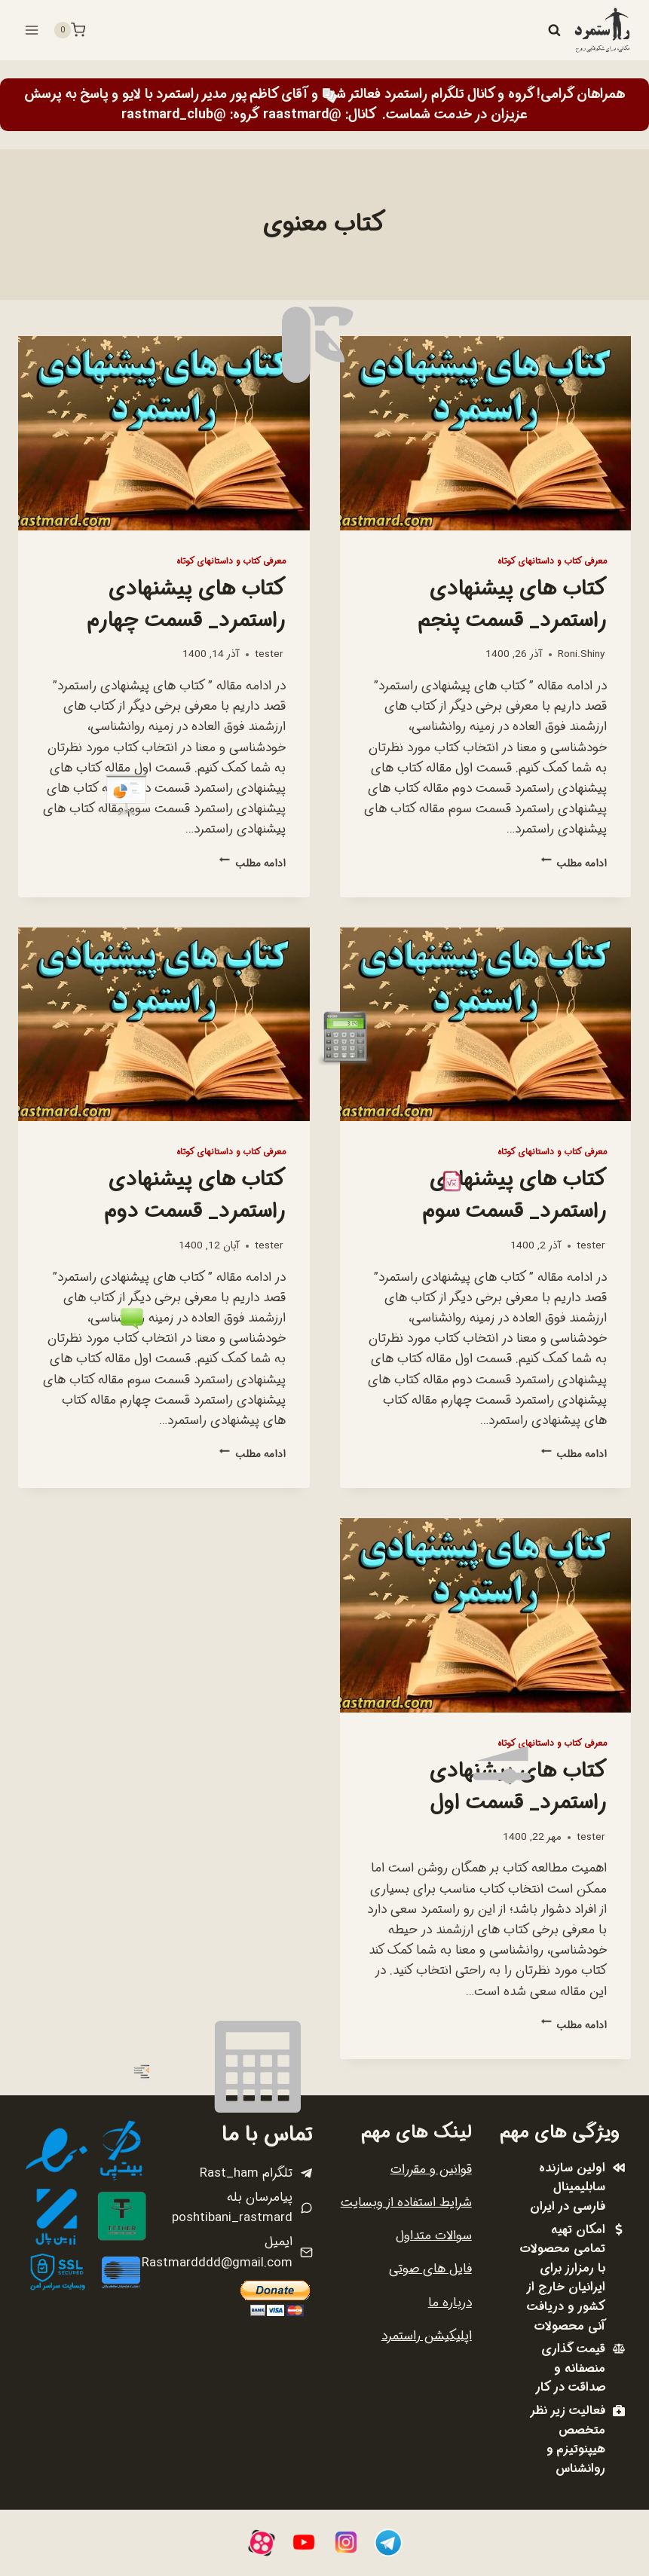 This screenshot has height=2576, width=649. Describe the element at coordinates (452, 1181) in the screenshot. I see `libreoffice math formula file` at that location.